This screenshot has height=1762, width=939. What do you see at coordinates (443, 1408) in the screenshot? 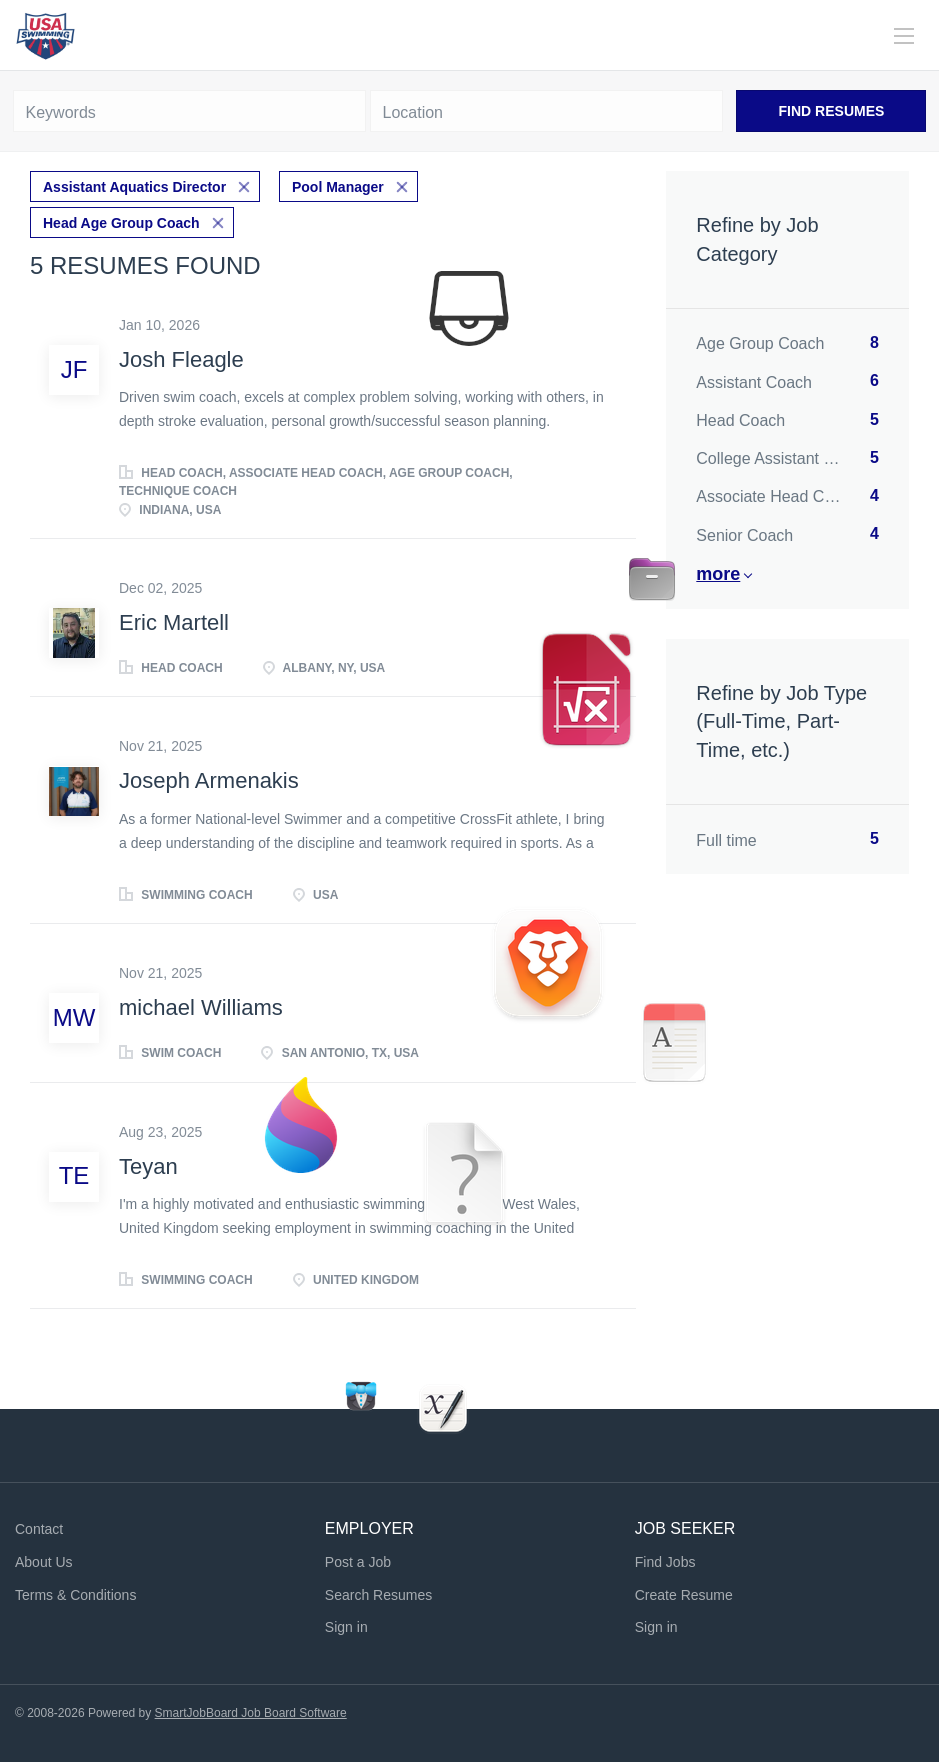
I see `open Xournal++ note-taking app` at bounding box center [443, 1408].